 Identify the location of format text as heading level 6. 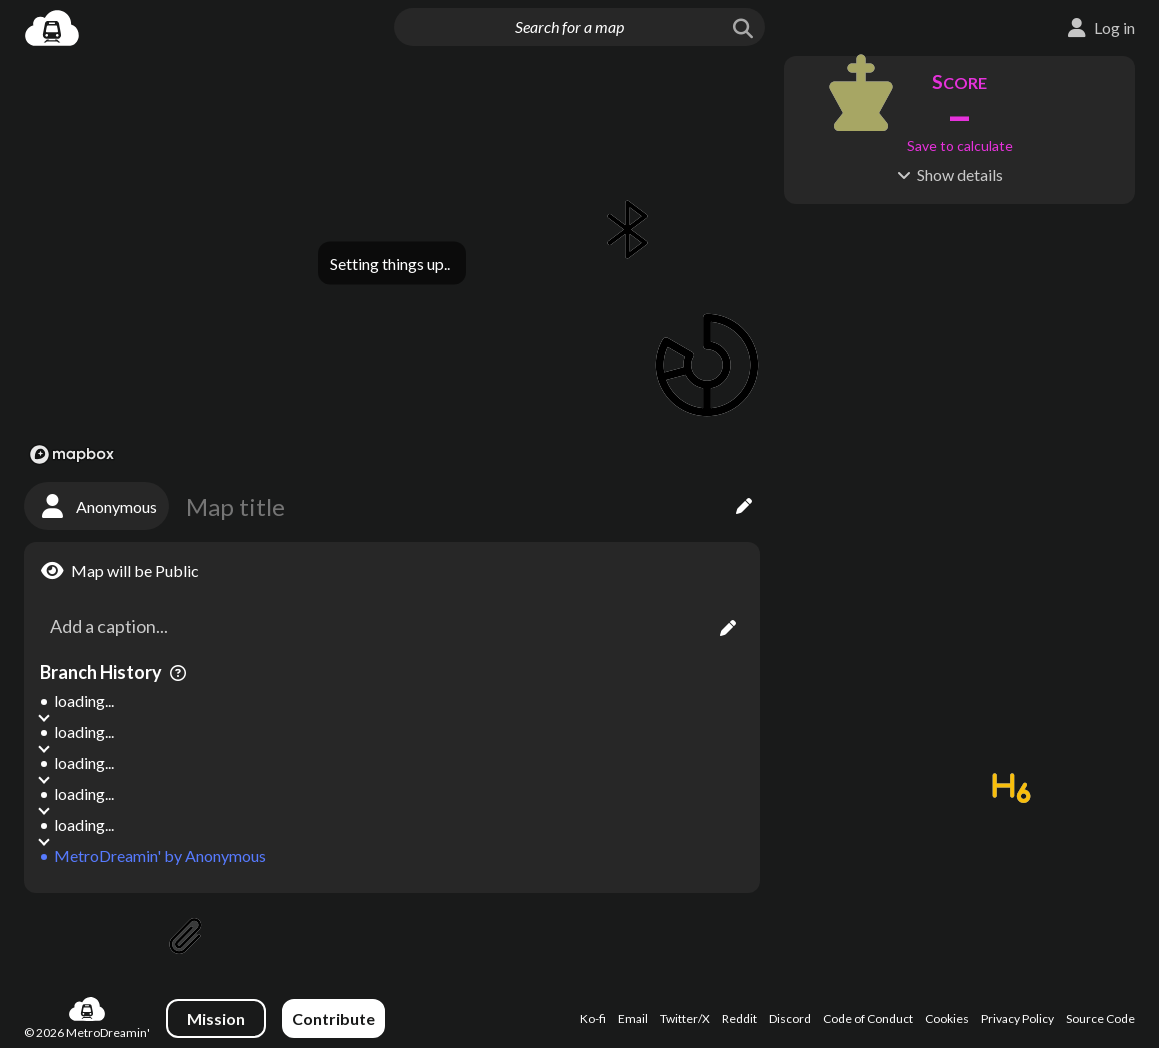
(1009, 787).